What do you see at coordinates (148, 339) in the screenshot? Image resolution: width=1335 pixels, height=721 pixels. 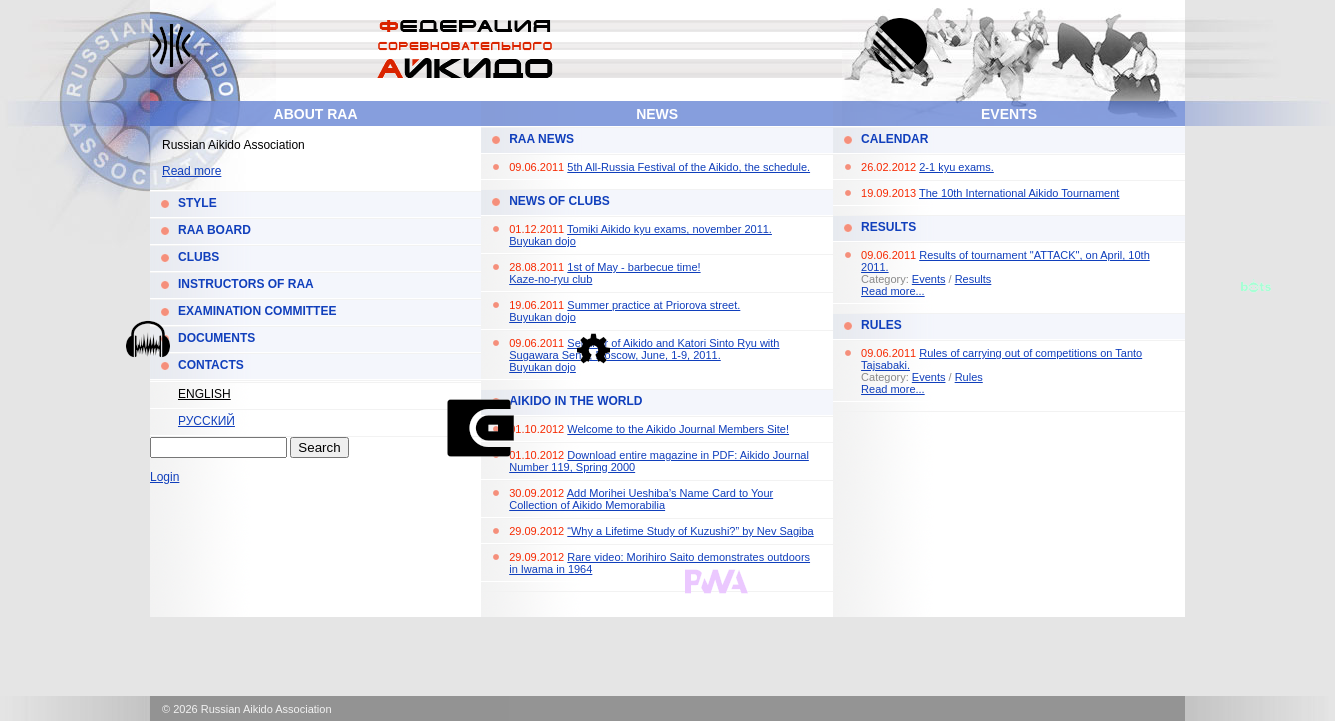 I see `open audacity audio editor` at bounding box center [148, 339].